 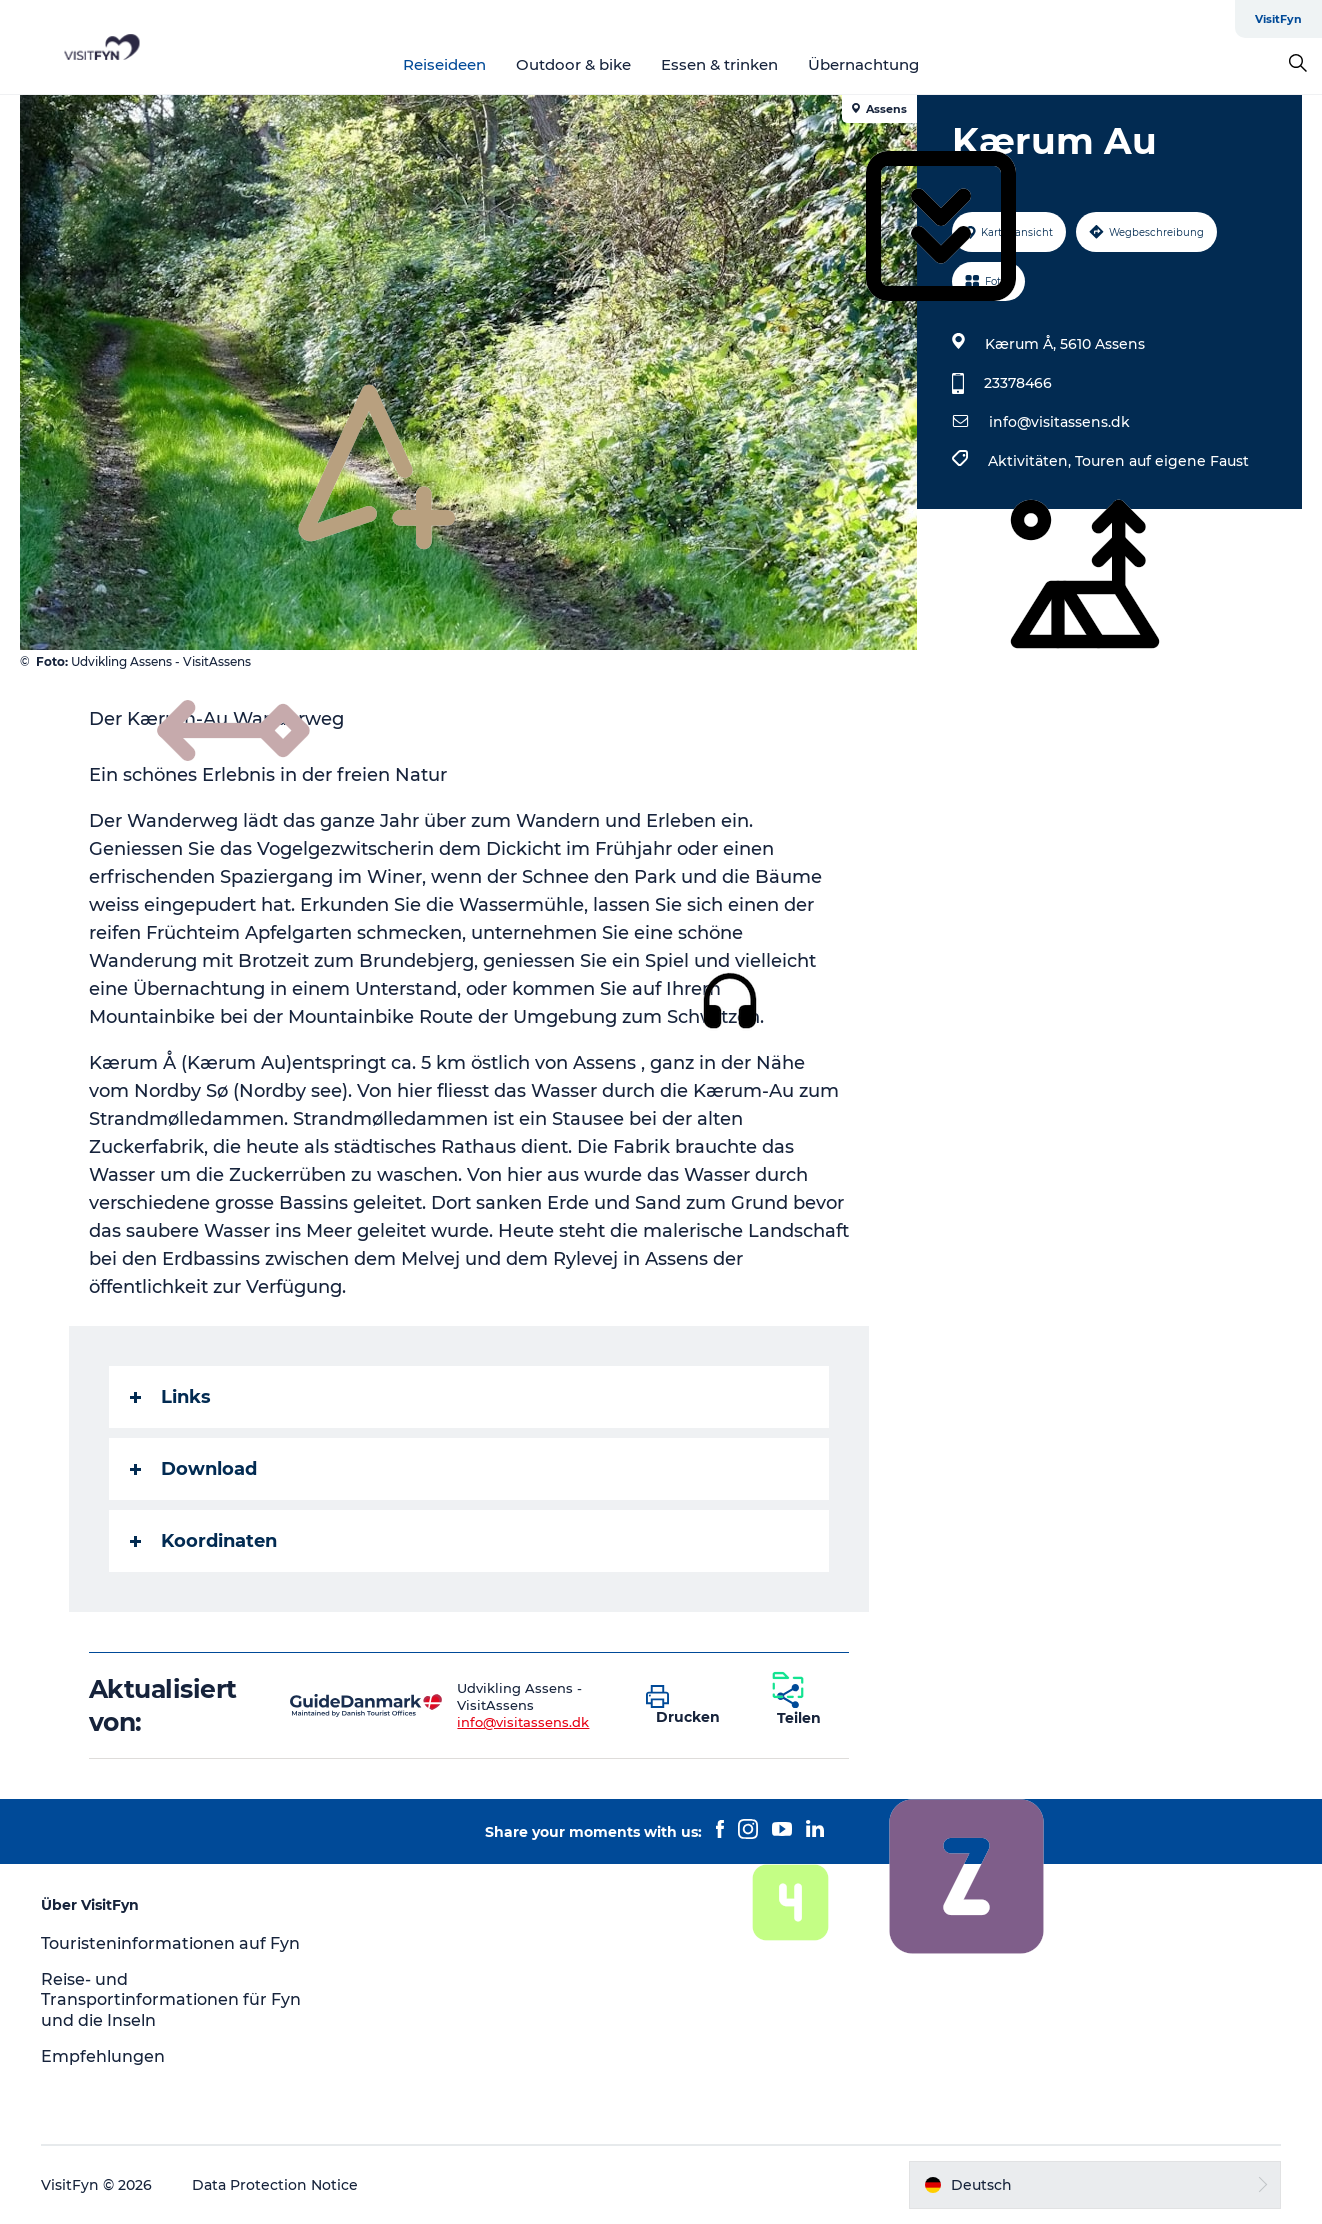 I want to click on navigate back to previous step, so click(x=233, y=730).